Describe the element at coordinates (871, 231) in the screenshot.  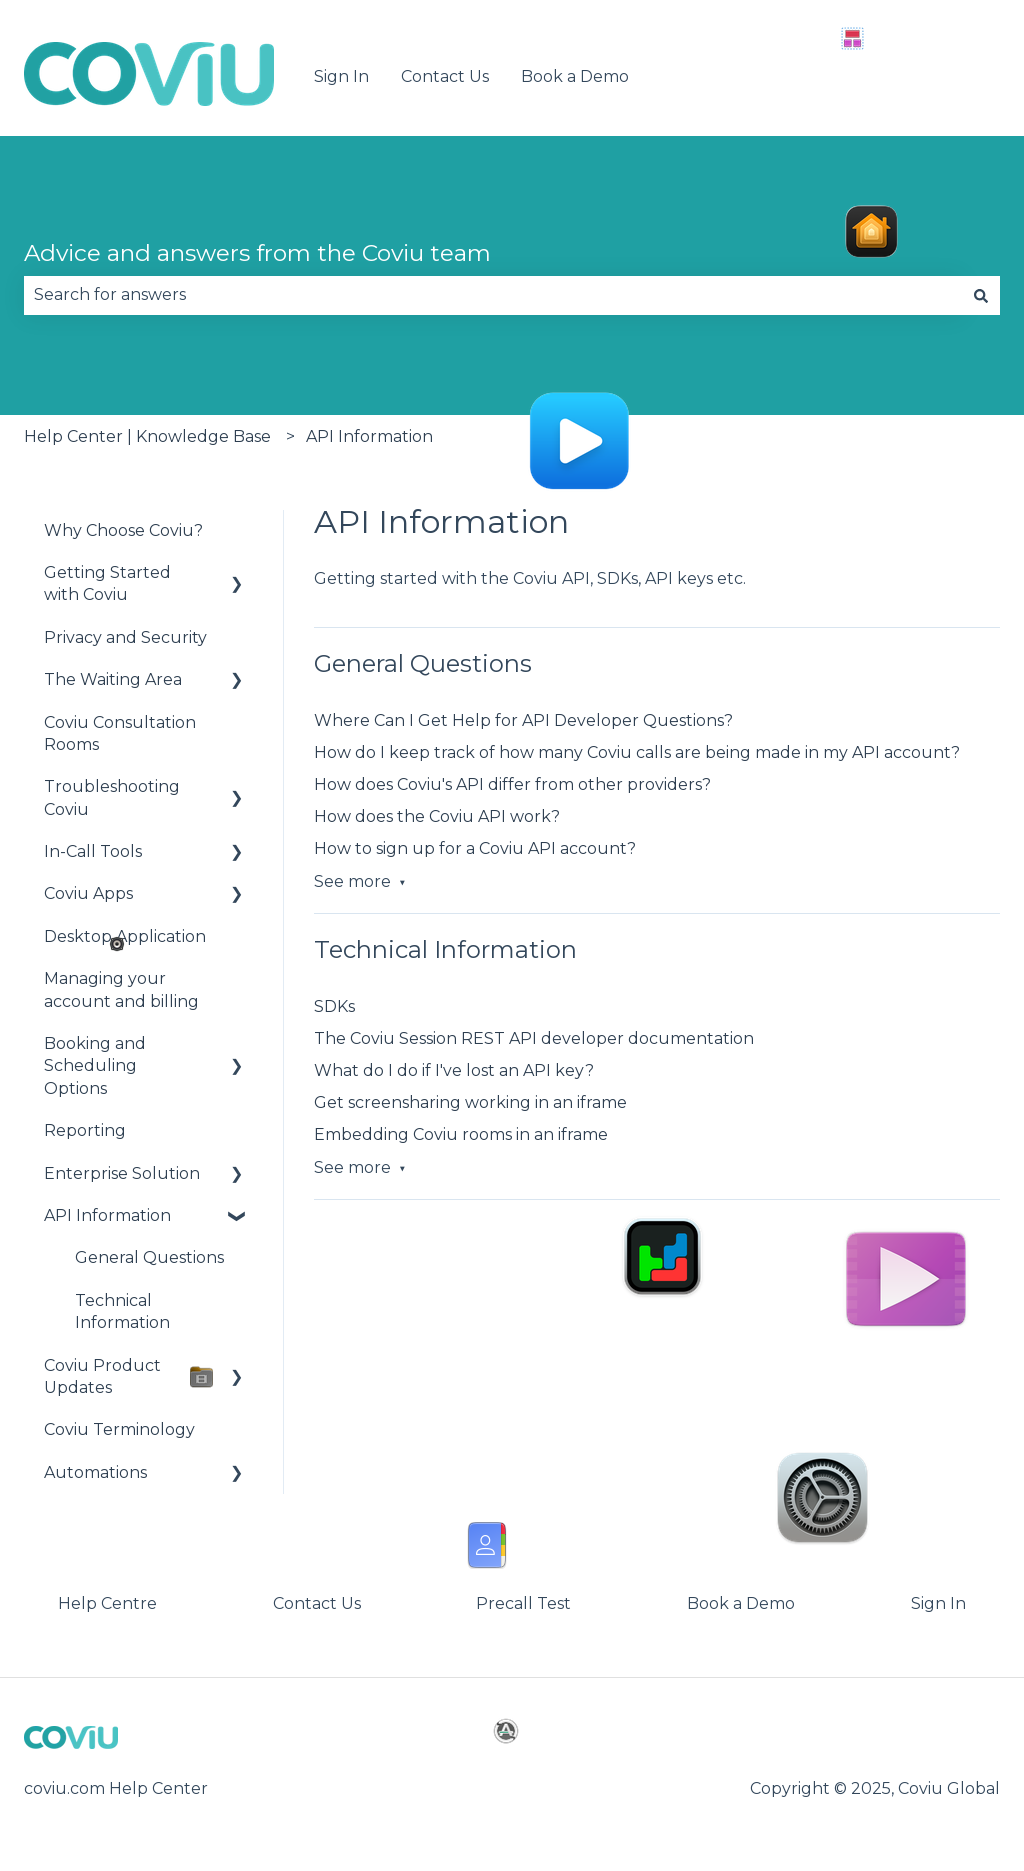
I see `open the home app` at that location.